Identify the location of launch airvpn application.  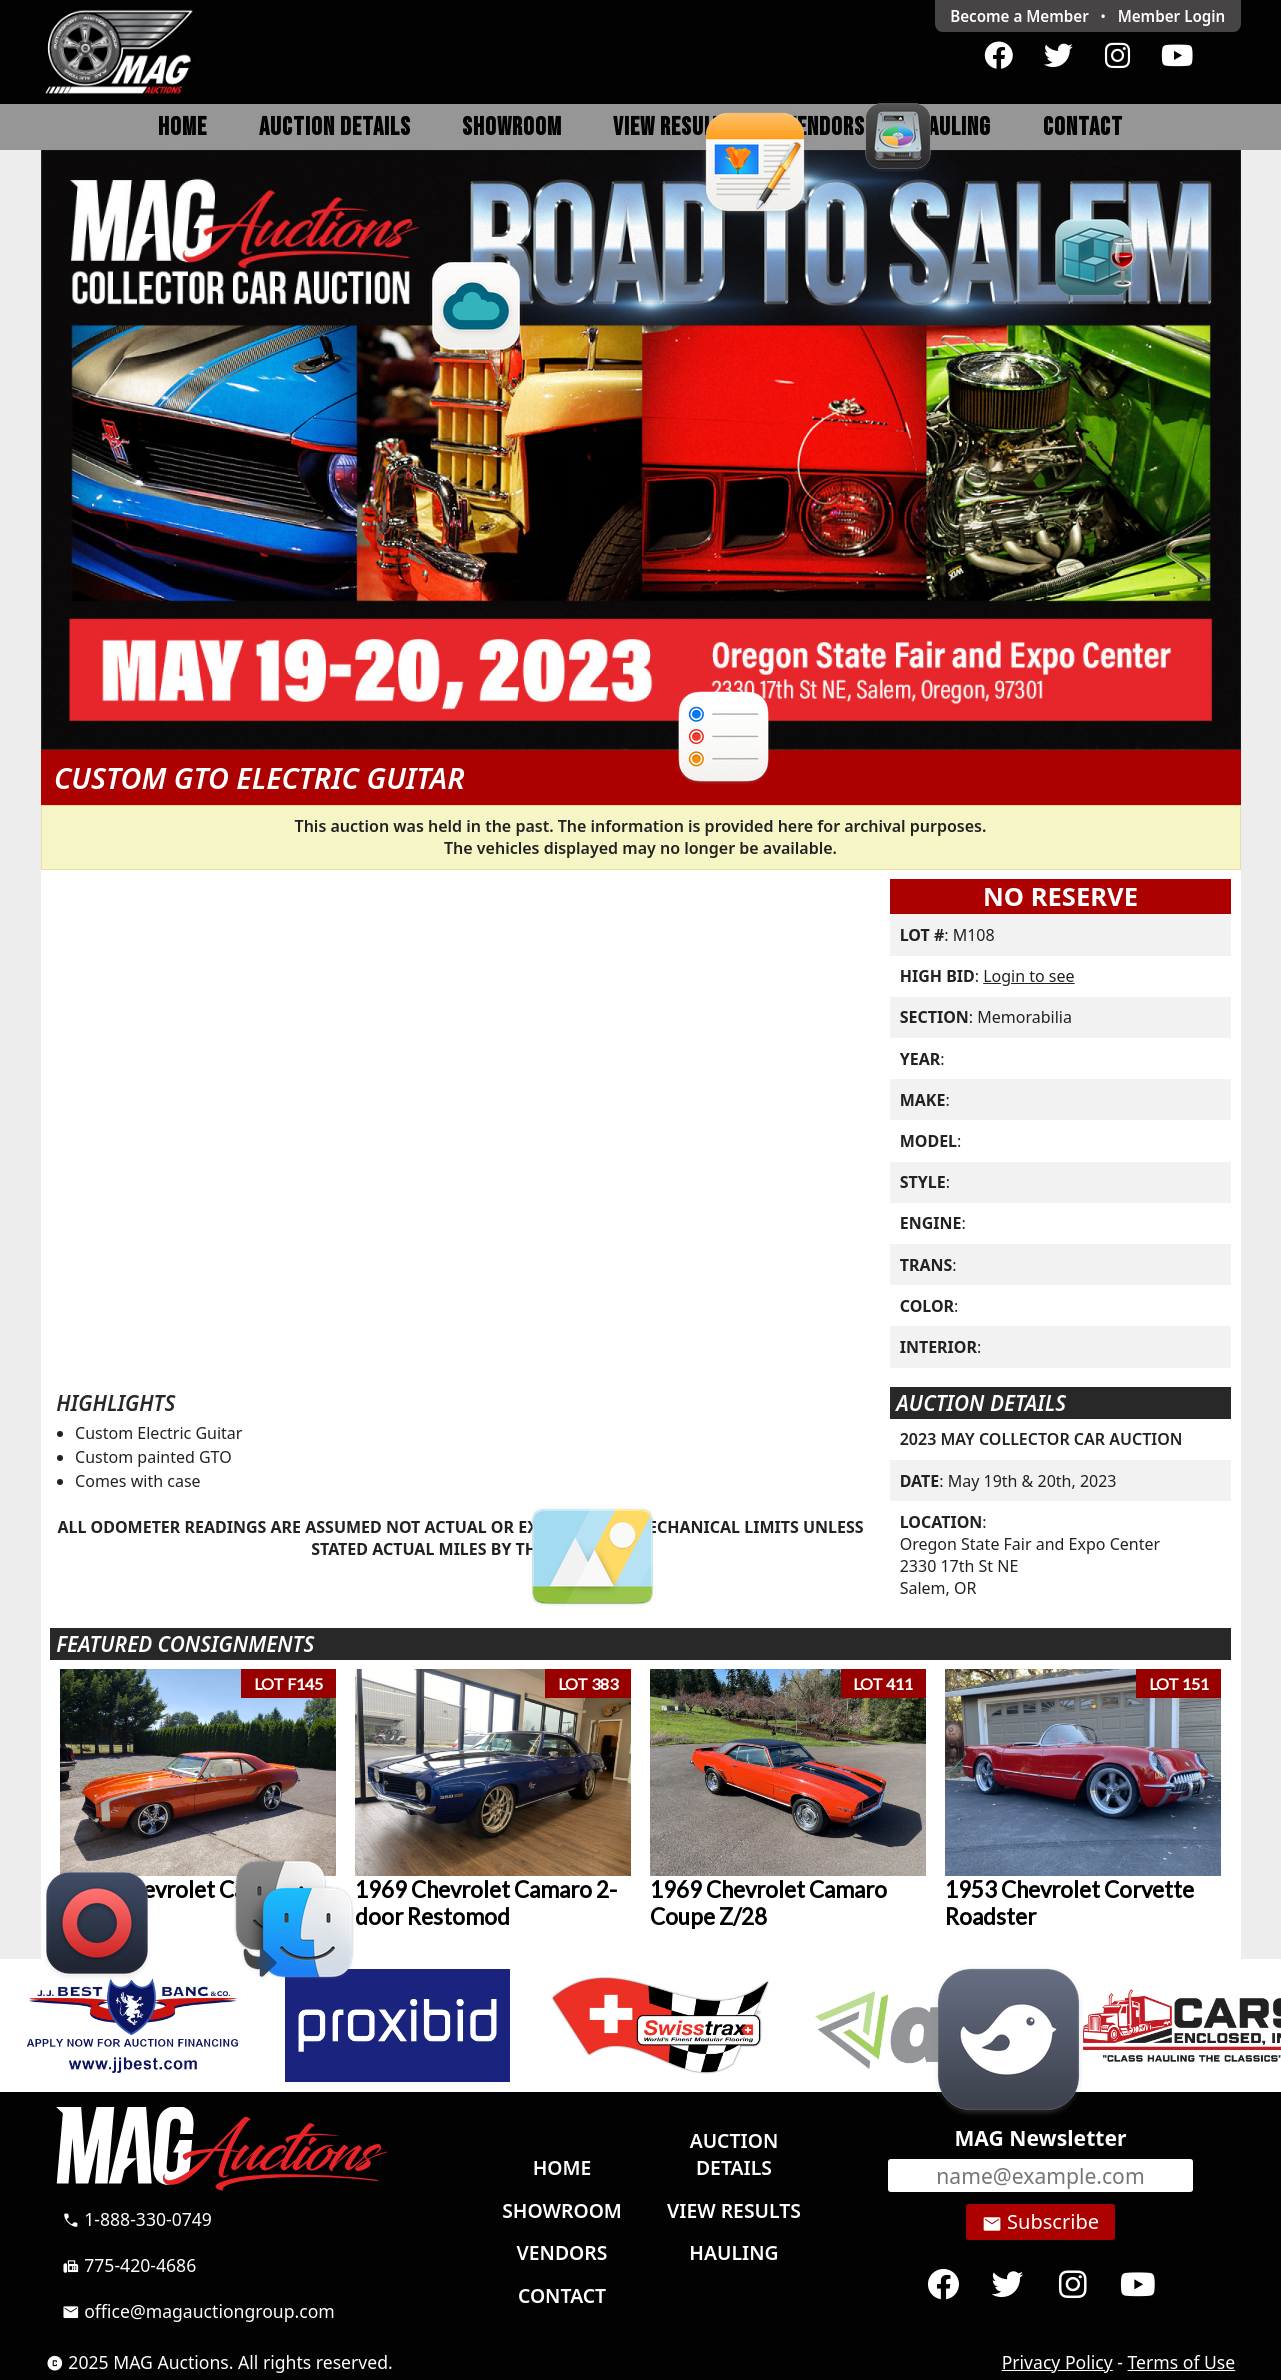
(476, 306).